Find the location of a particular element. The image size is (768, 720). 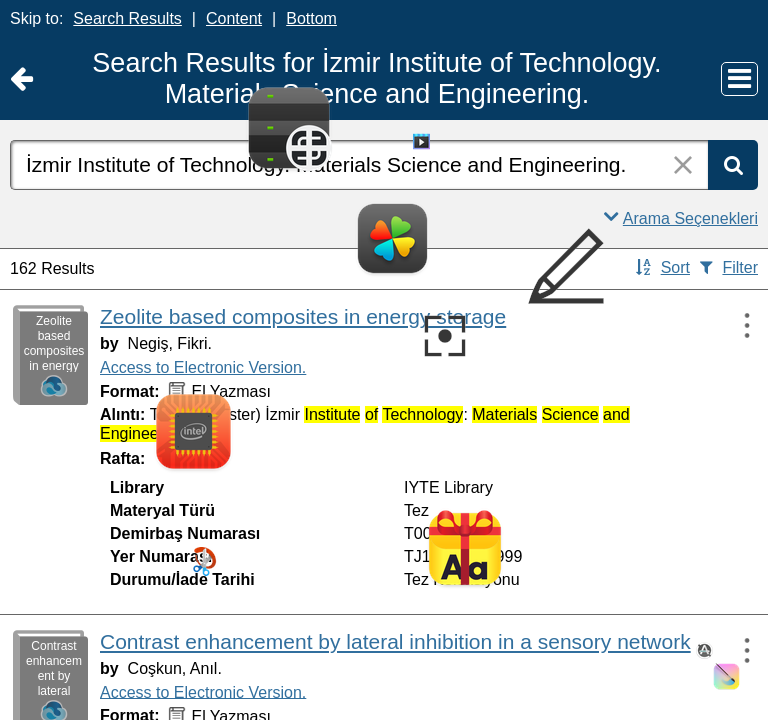

configure windows network sharing settings is located at coordinates (289, 128).